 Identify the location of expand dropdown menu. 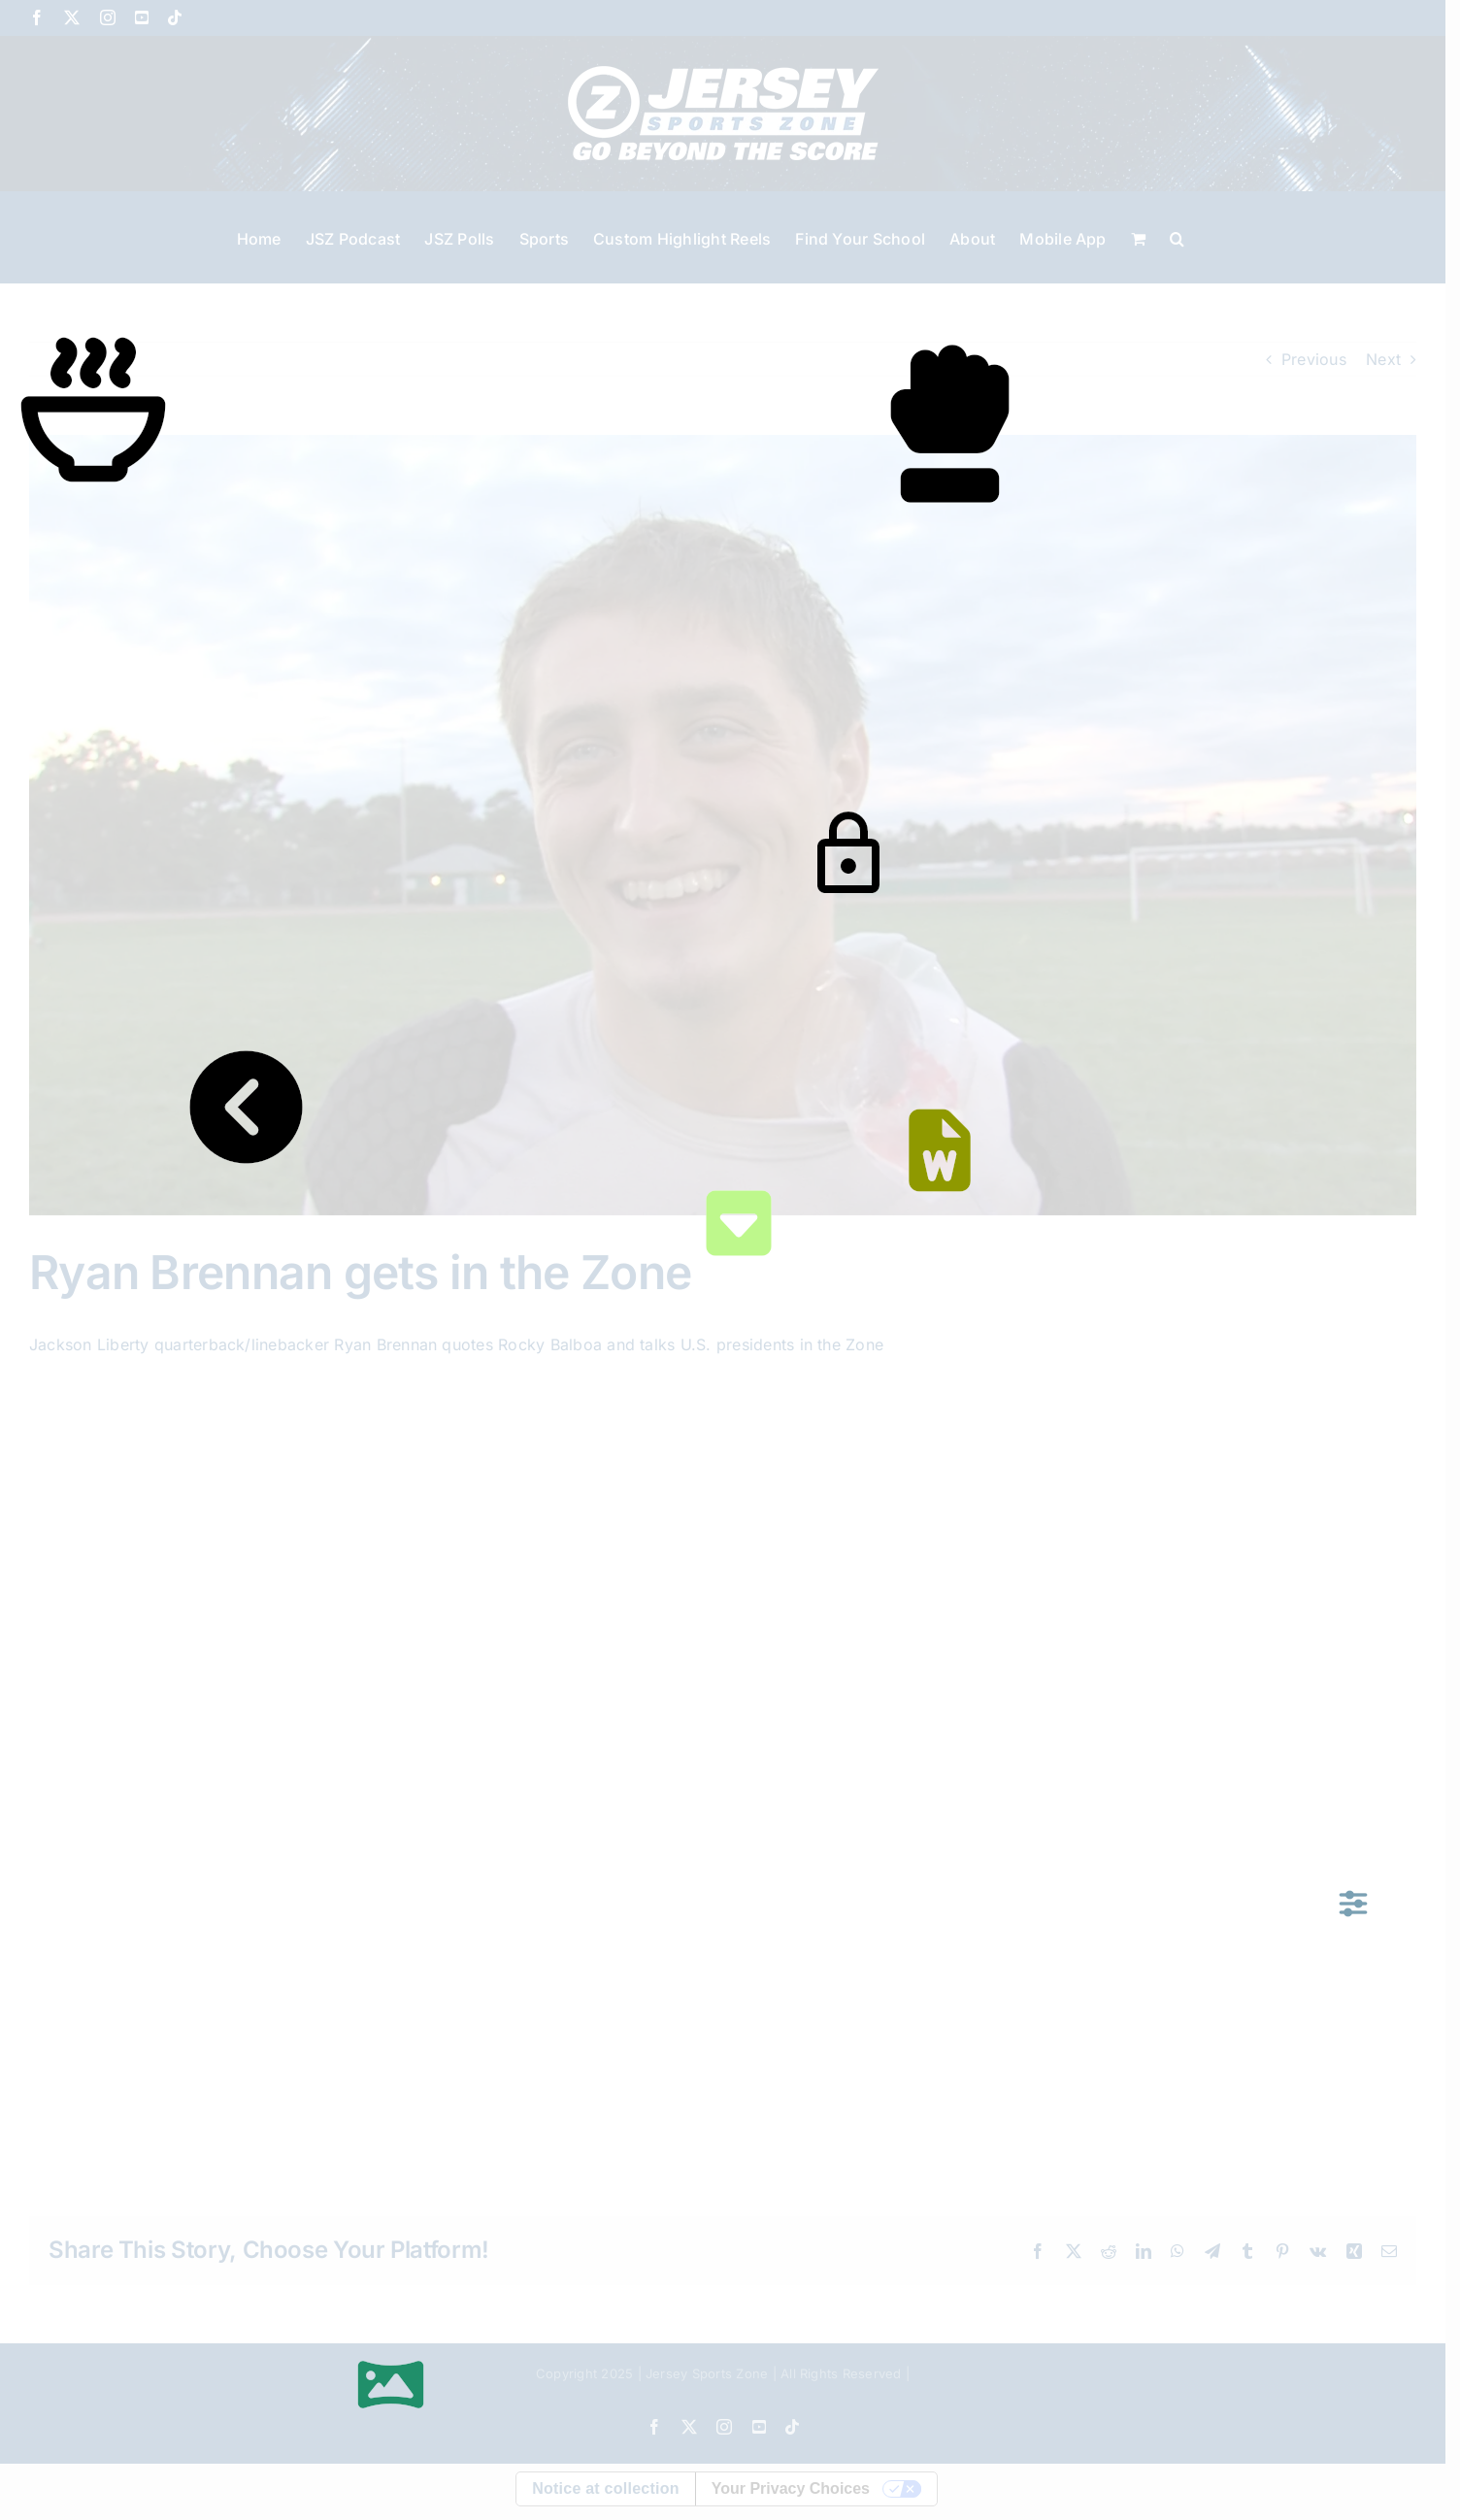
(739, 1223).